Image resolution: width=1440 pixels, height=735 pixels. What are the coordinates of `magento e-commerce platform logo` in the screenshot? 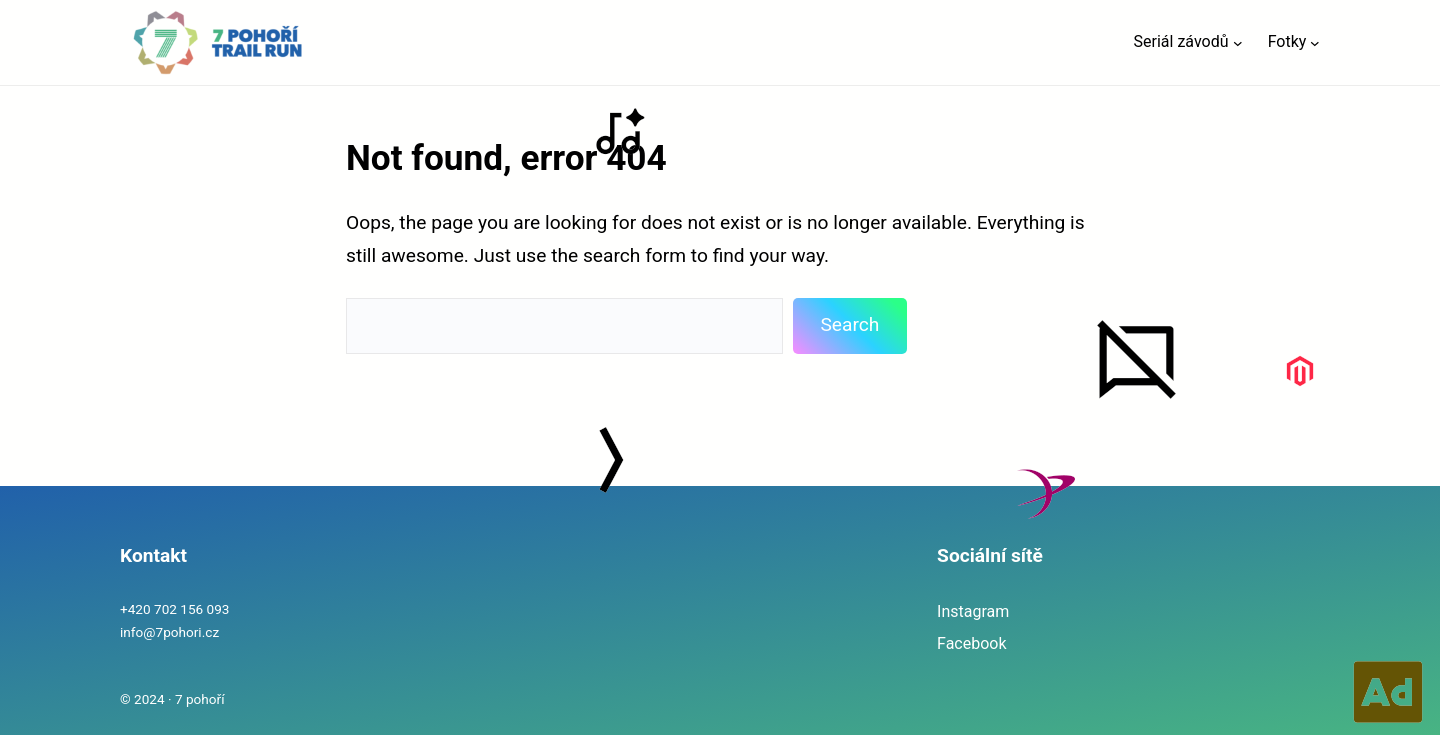 It's located at (1300, 371).